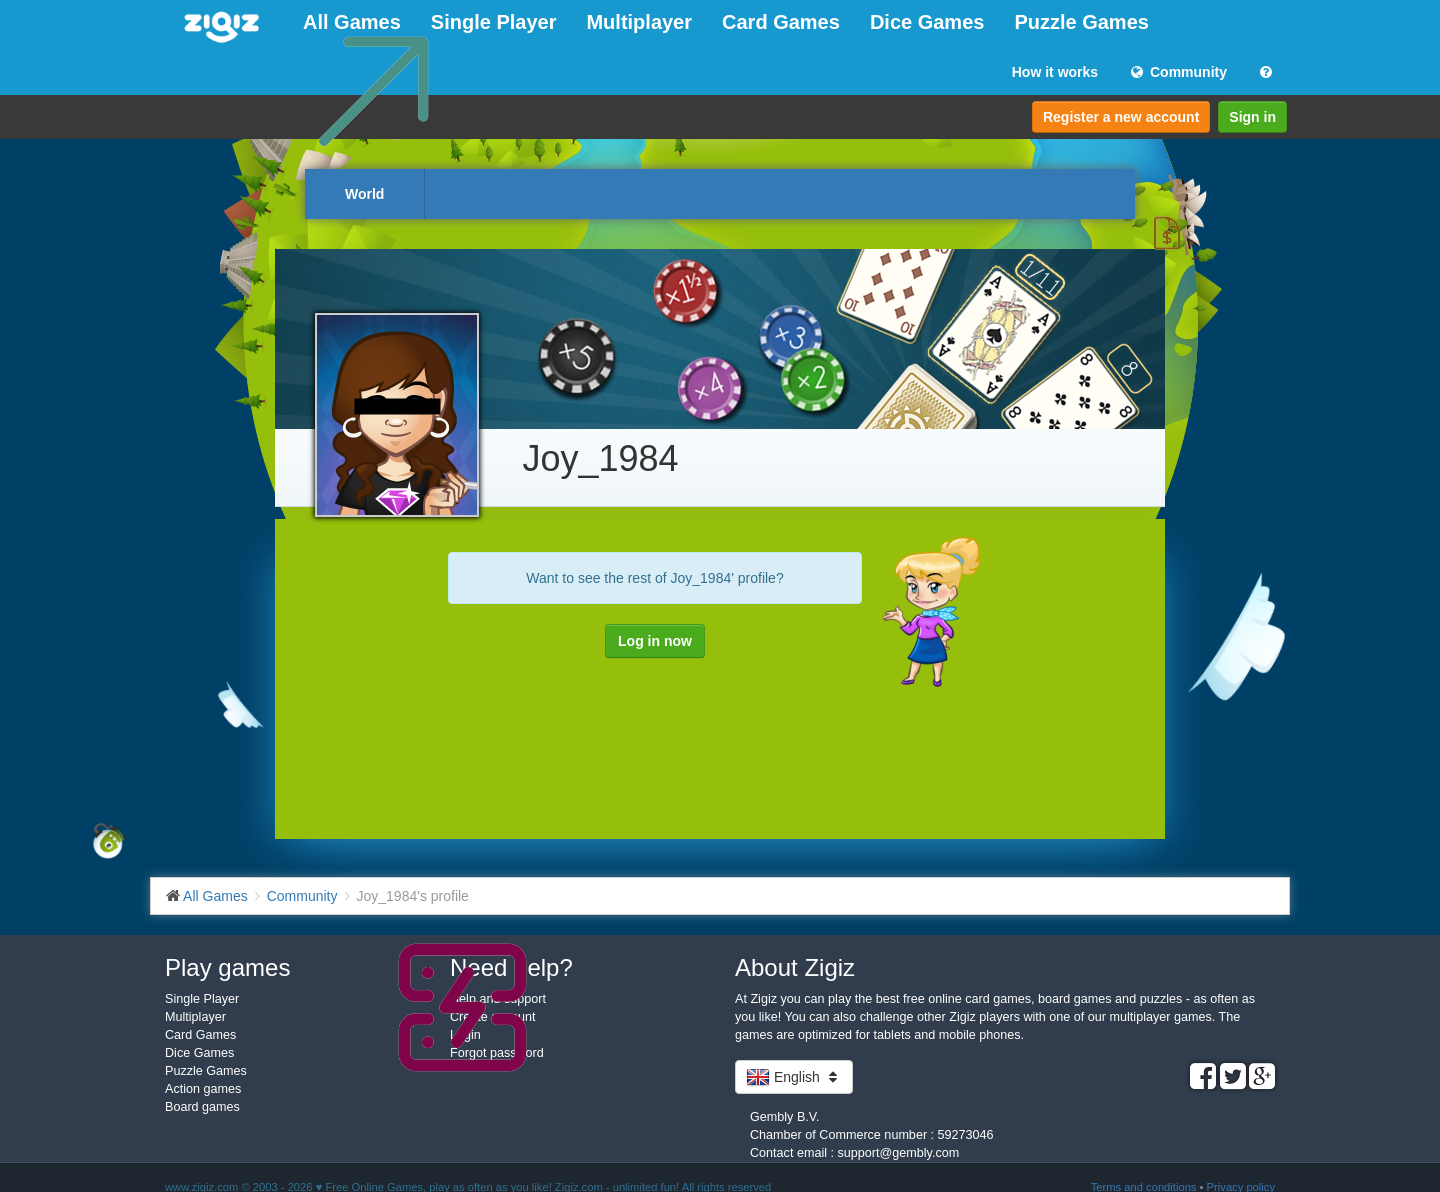  What do you see at coordinates (373, 91) in the screenshot?
I see `open link in new tab or window` at bounding box center [373, 91].